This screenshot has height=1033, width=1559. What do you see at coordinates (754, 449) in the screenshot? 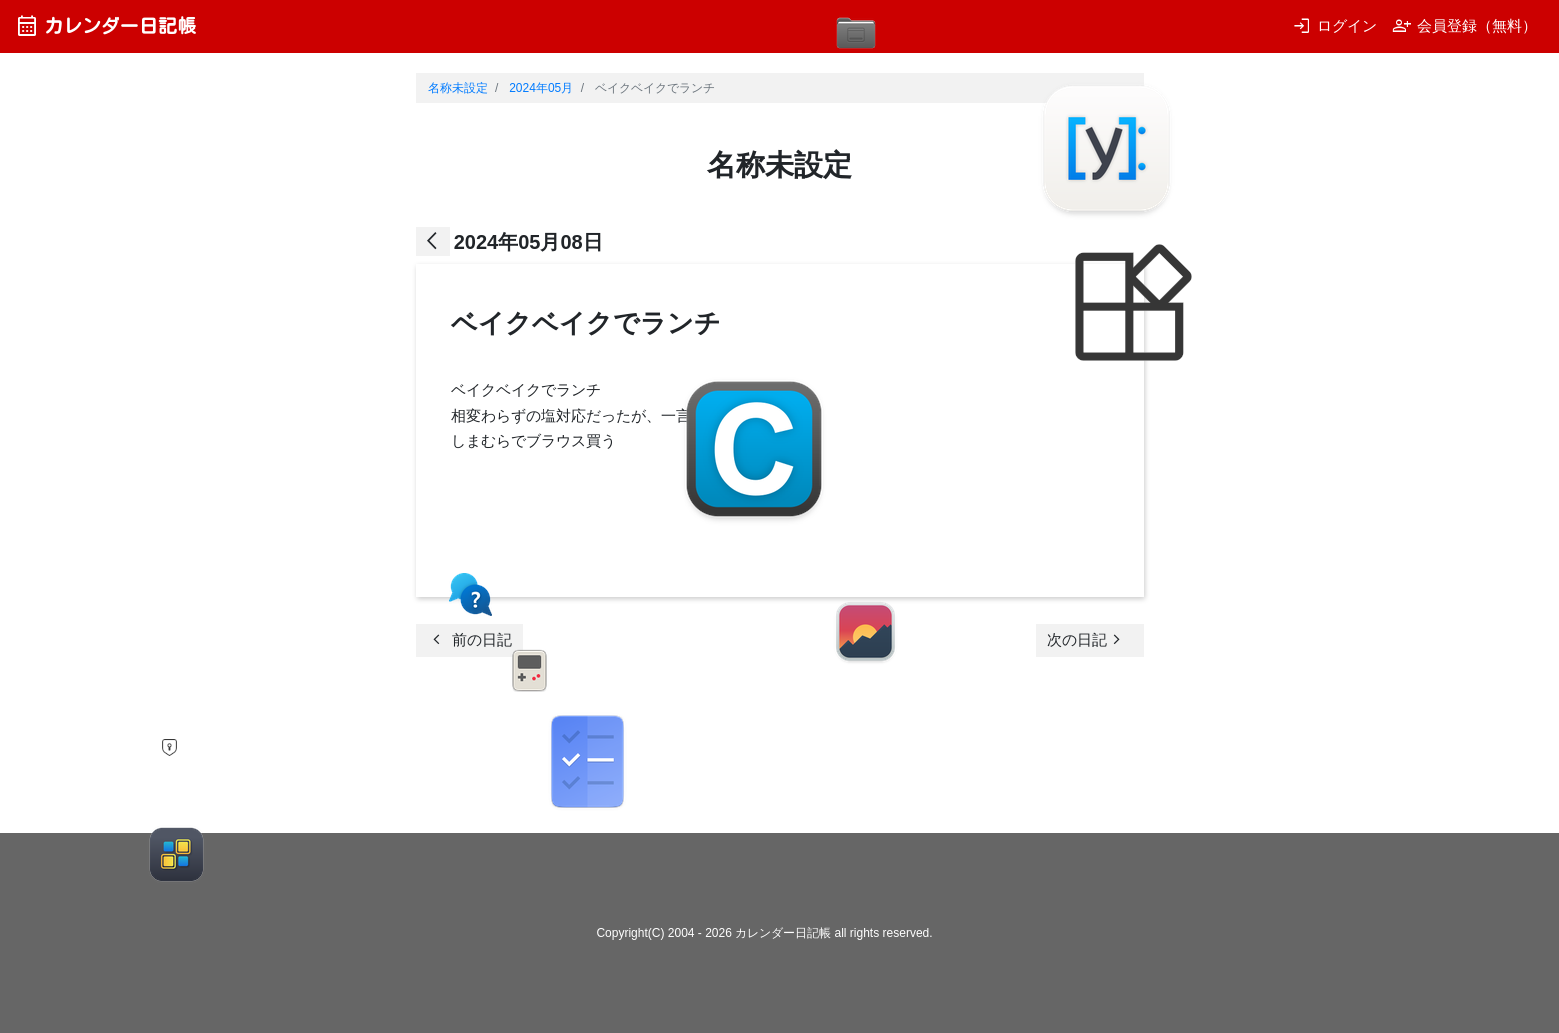
I see `launch the cemu wii u emulator` at bounding box center [754, 449].